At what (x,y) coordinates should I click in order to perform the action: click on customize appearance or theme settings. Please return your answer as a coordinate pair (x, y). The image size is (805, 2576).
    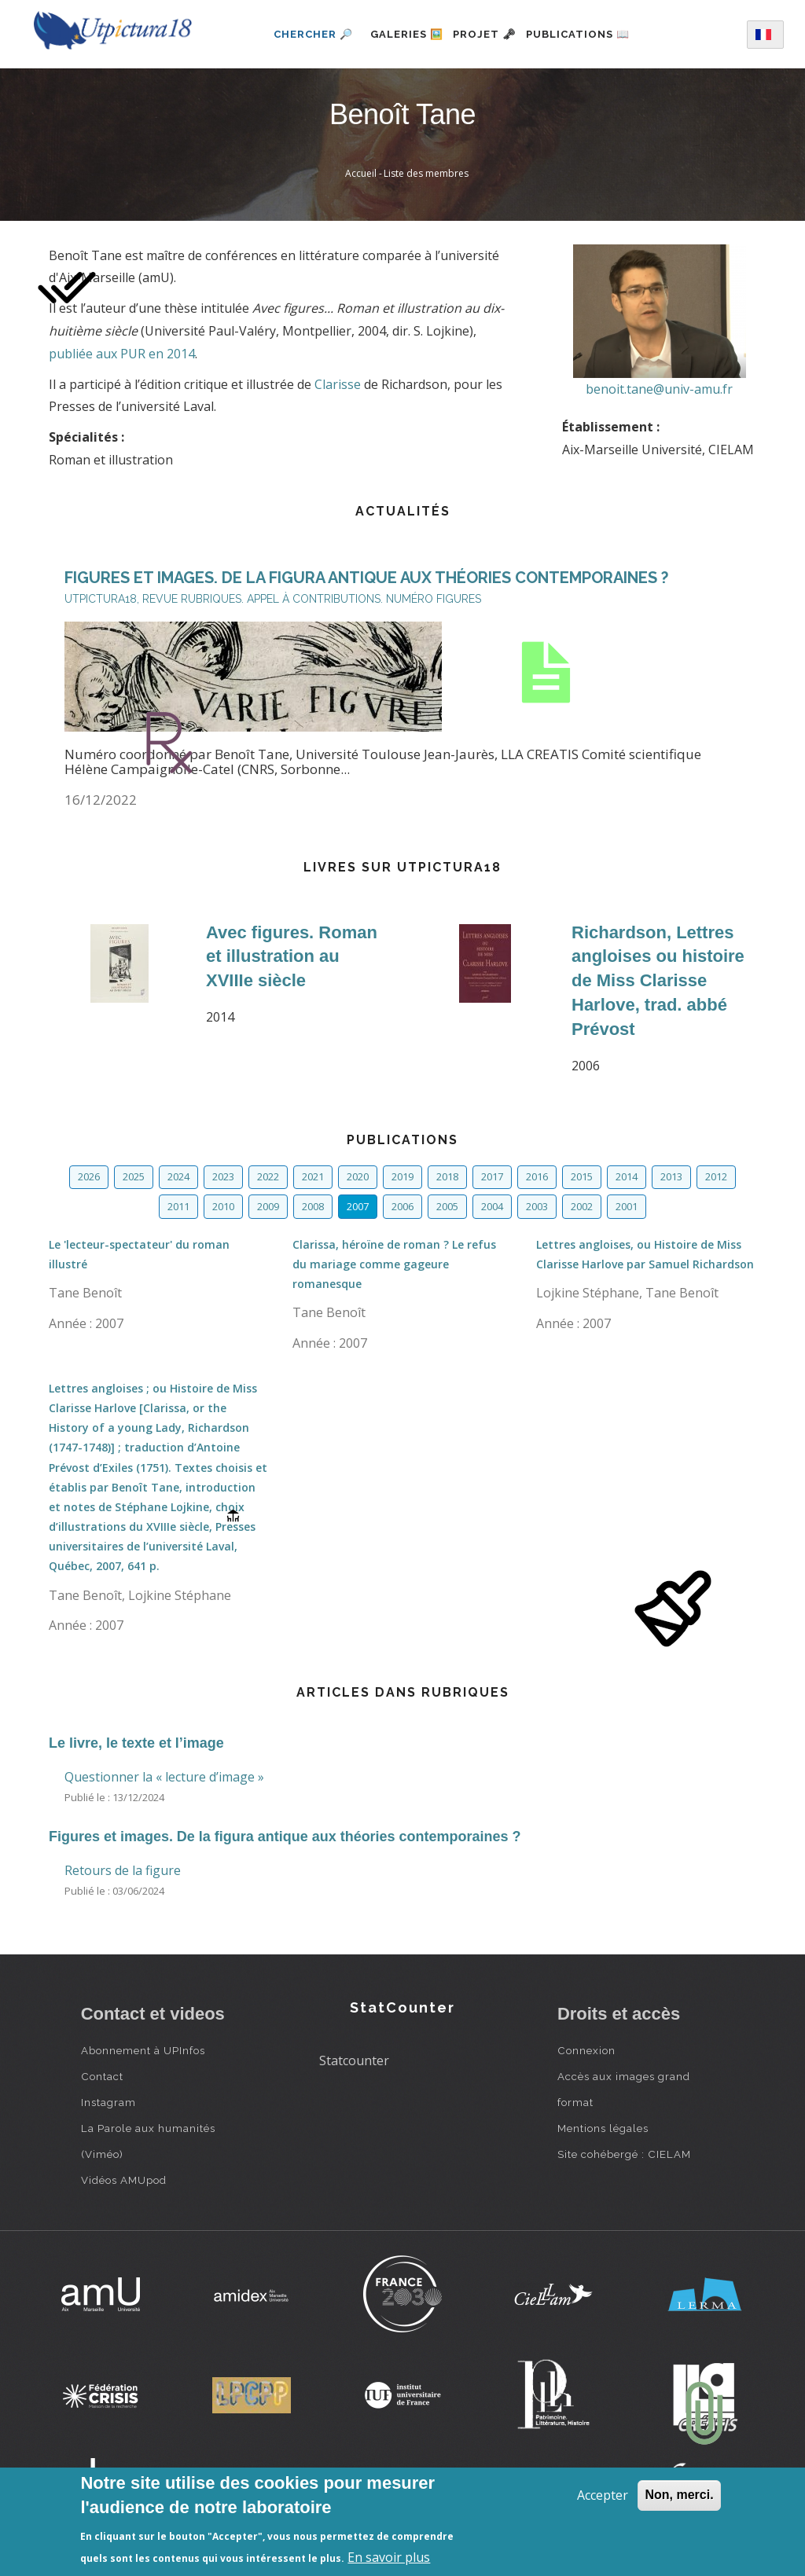
    Looking at the image, I should click on (673, 1609).